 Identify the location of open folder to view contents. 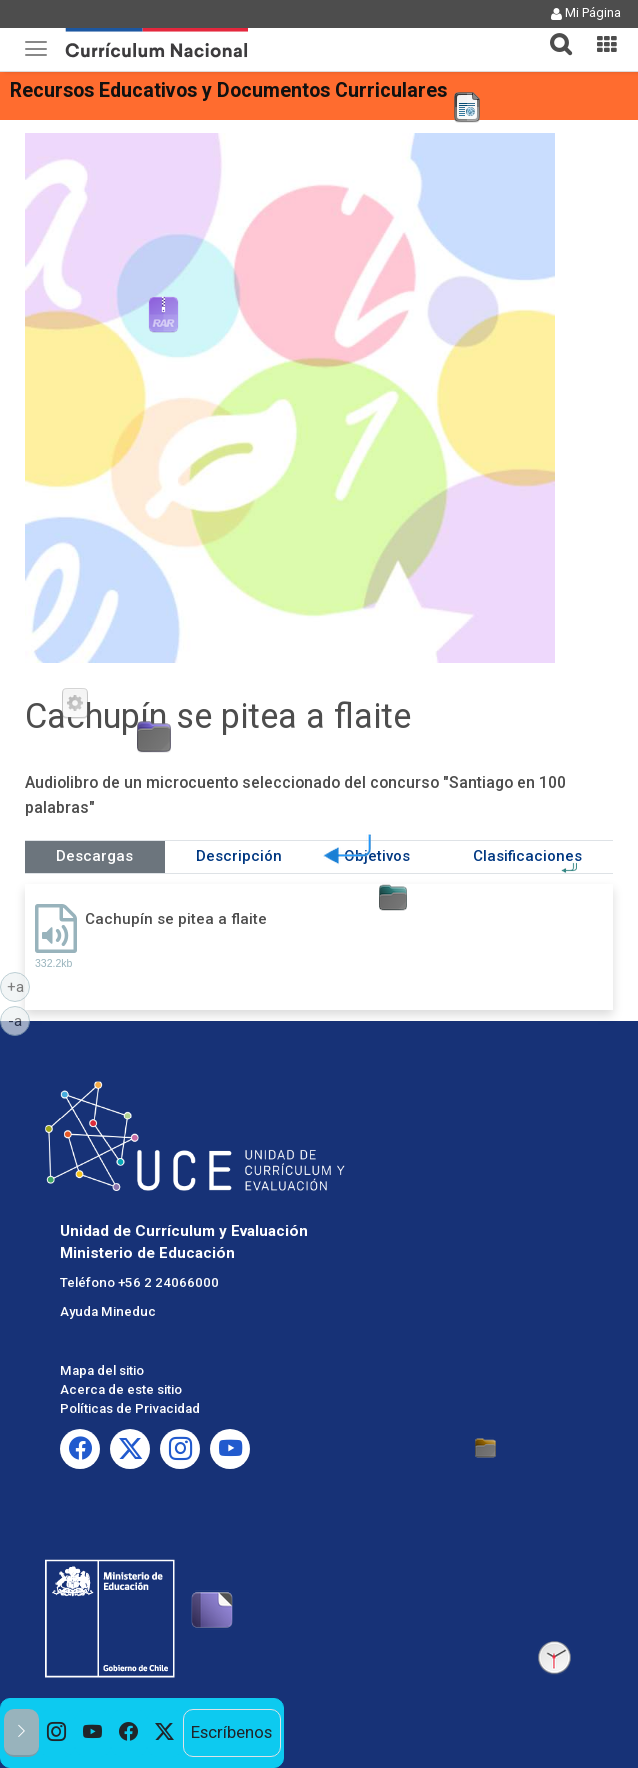
(154, 736).